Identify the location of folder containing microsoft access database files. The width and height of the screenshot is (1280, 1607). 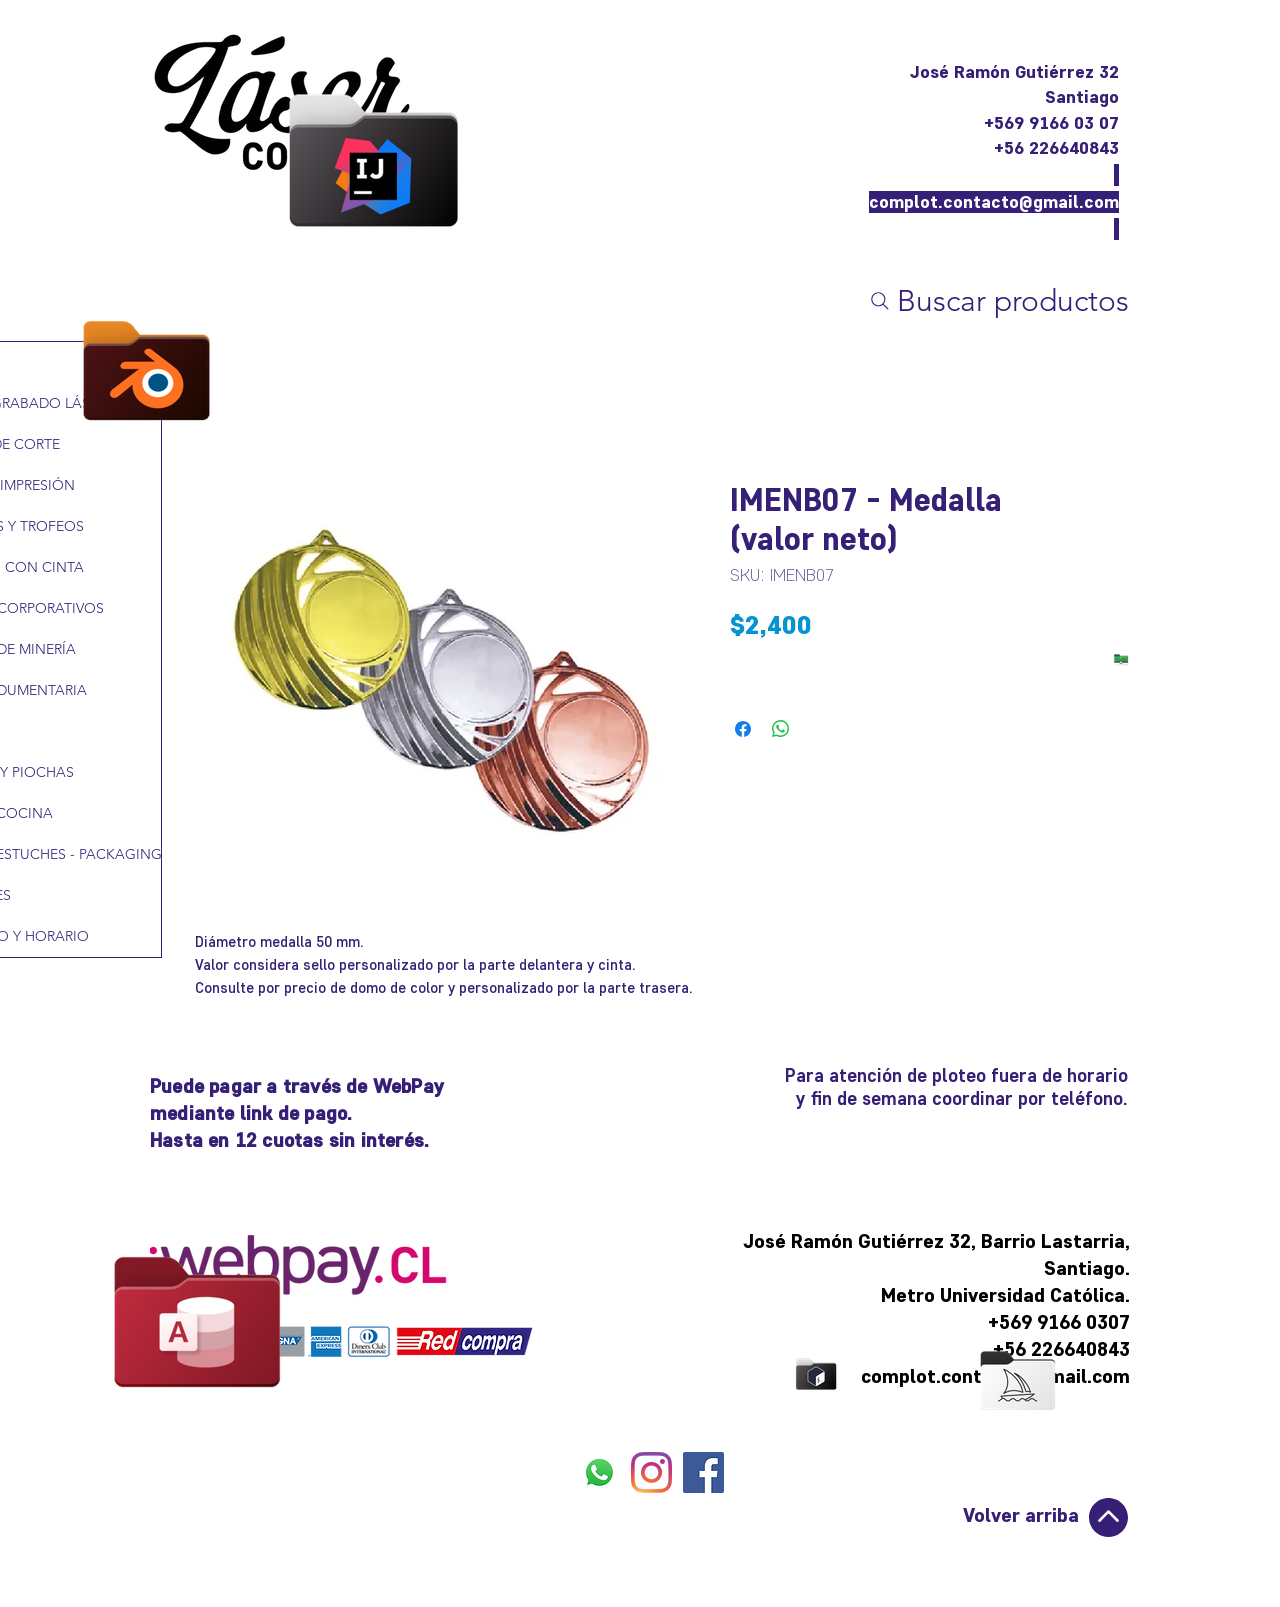
(196, 1326).